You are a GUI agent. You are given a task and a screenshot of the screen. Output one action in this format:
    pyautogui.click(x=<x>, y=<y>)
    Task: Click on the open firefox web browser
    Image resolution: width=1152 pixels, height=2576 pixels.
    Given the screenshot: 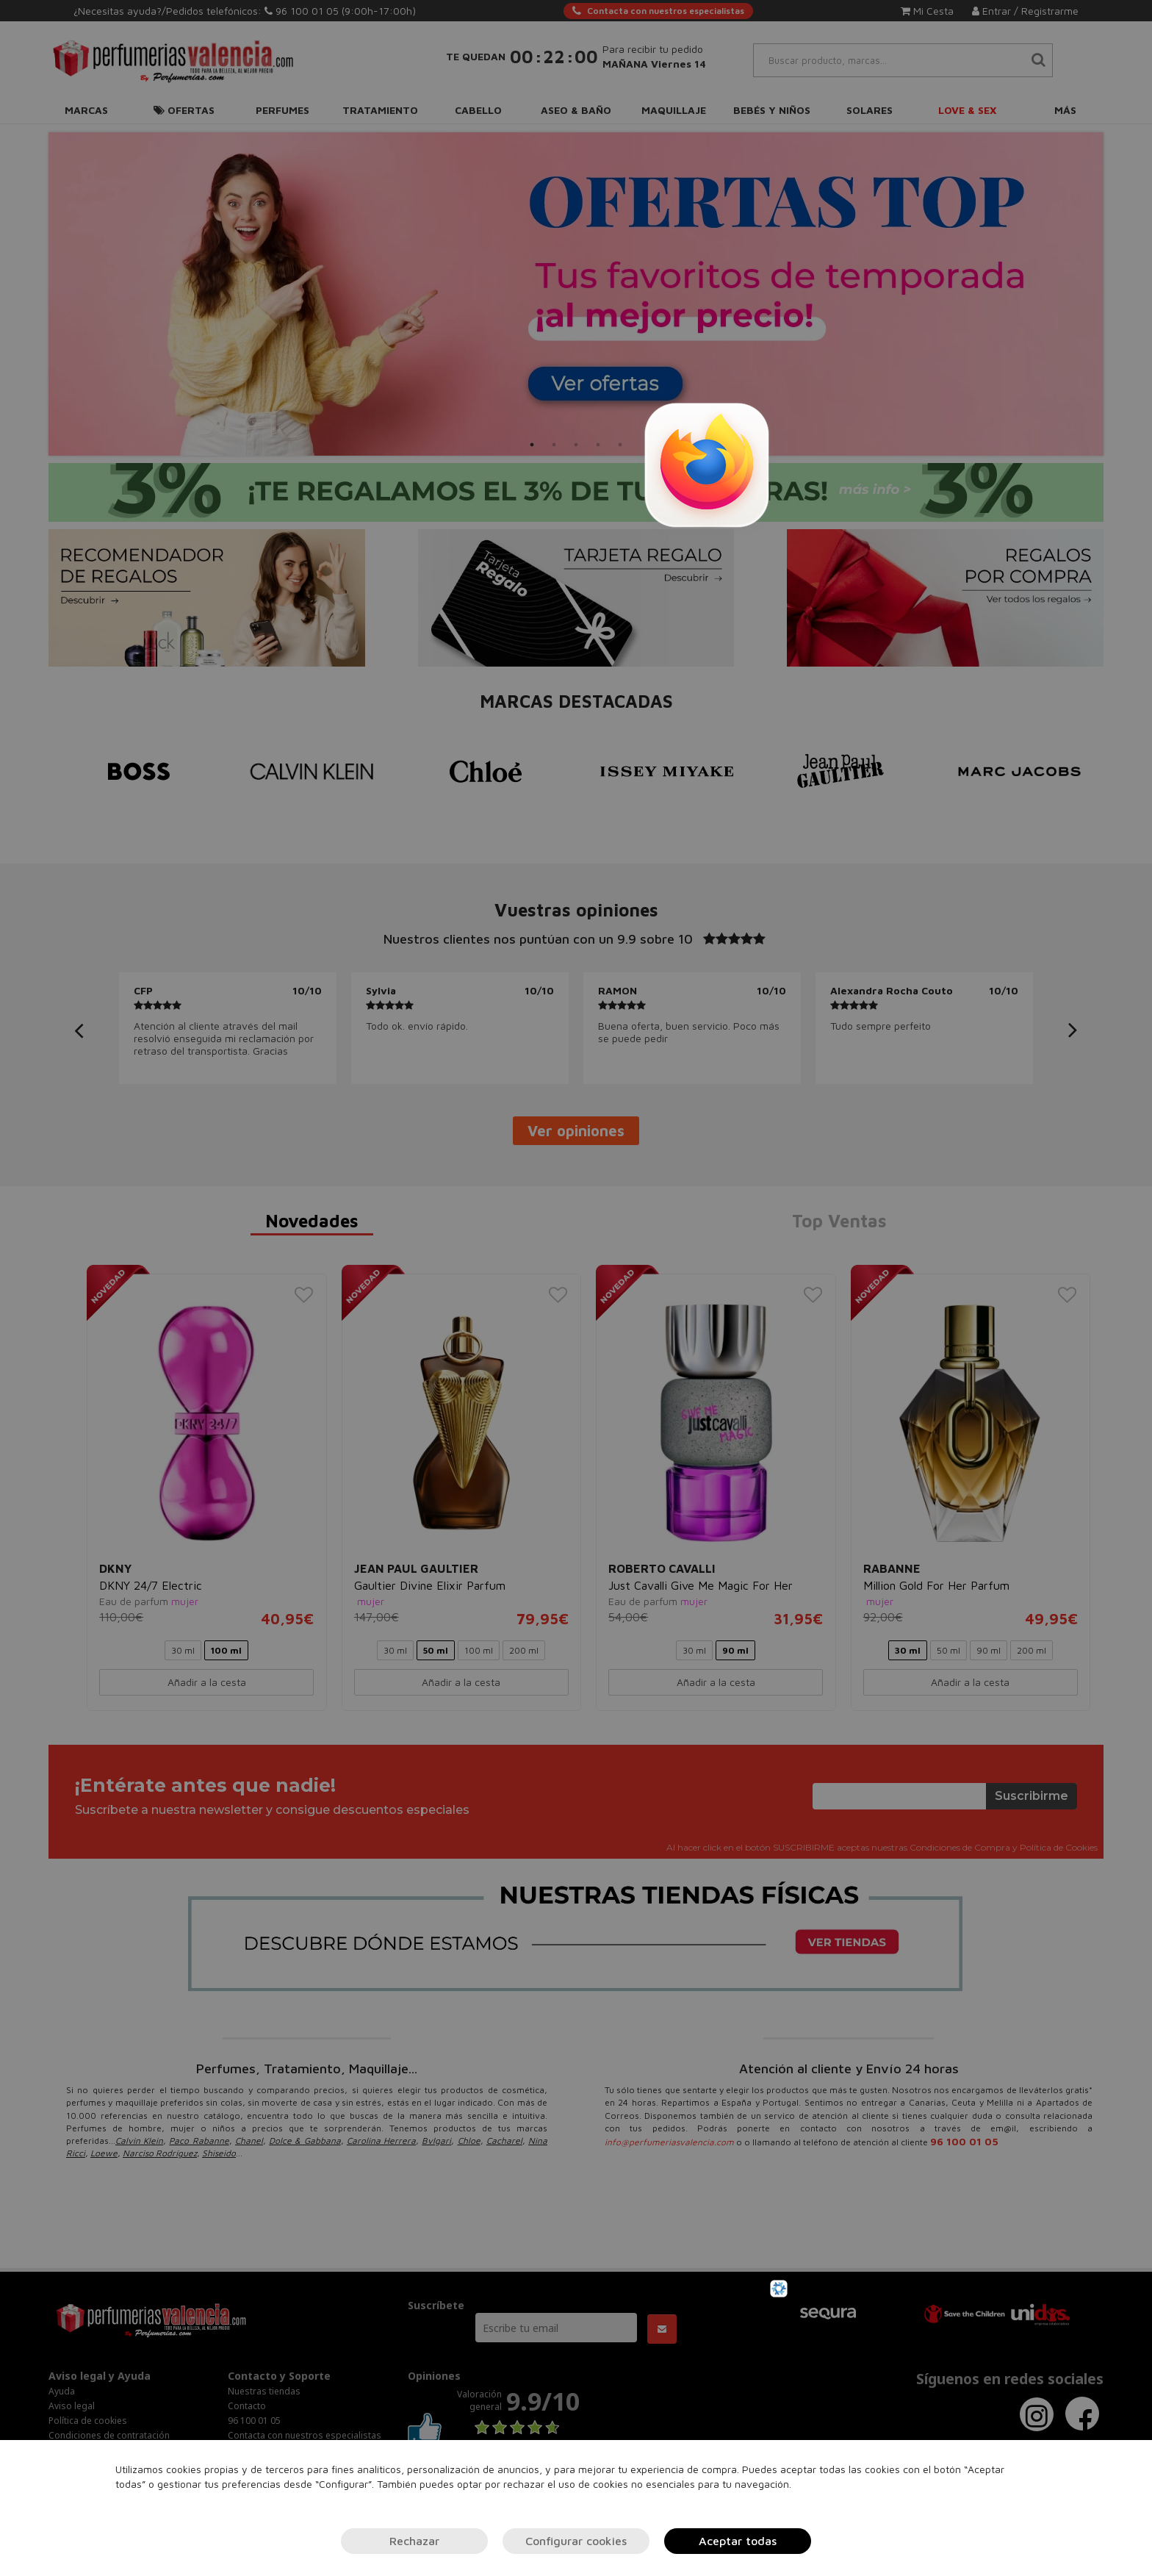 What is the action you would take?
    pyautogui.click(x=707, y=465)
    